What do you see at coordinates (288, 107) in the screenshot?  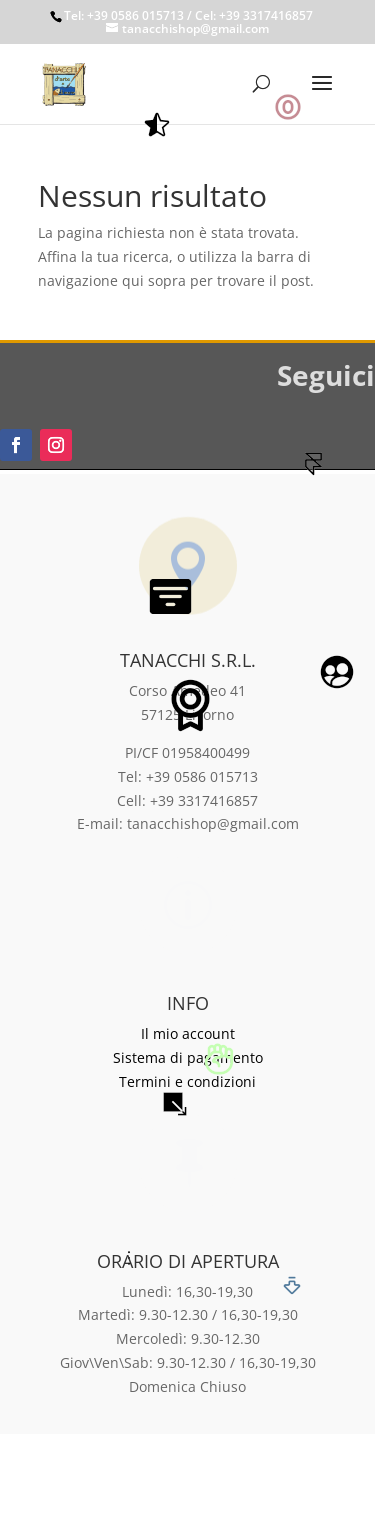 I see `indicates zero items or notifications` at bounding box center [288, 107].